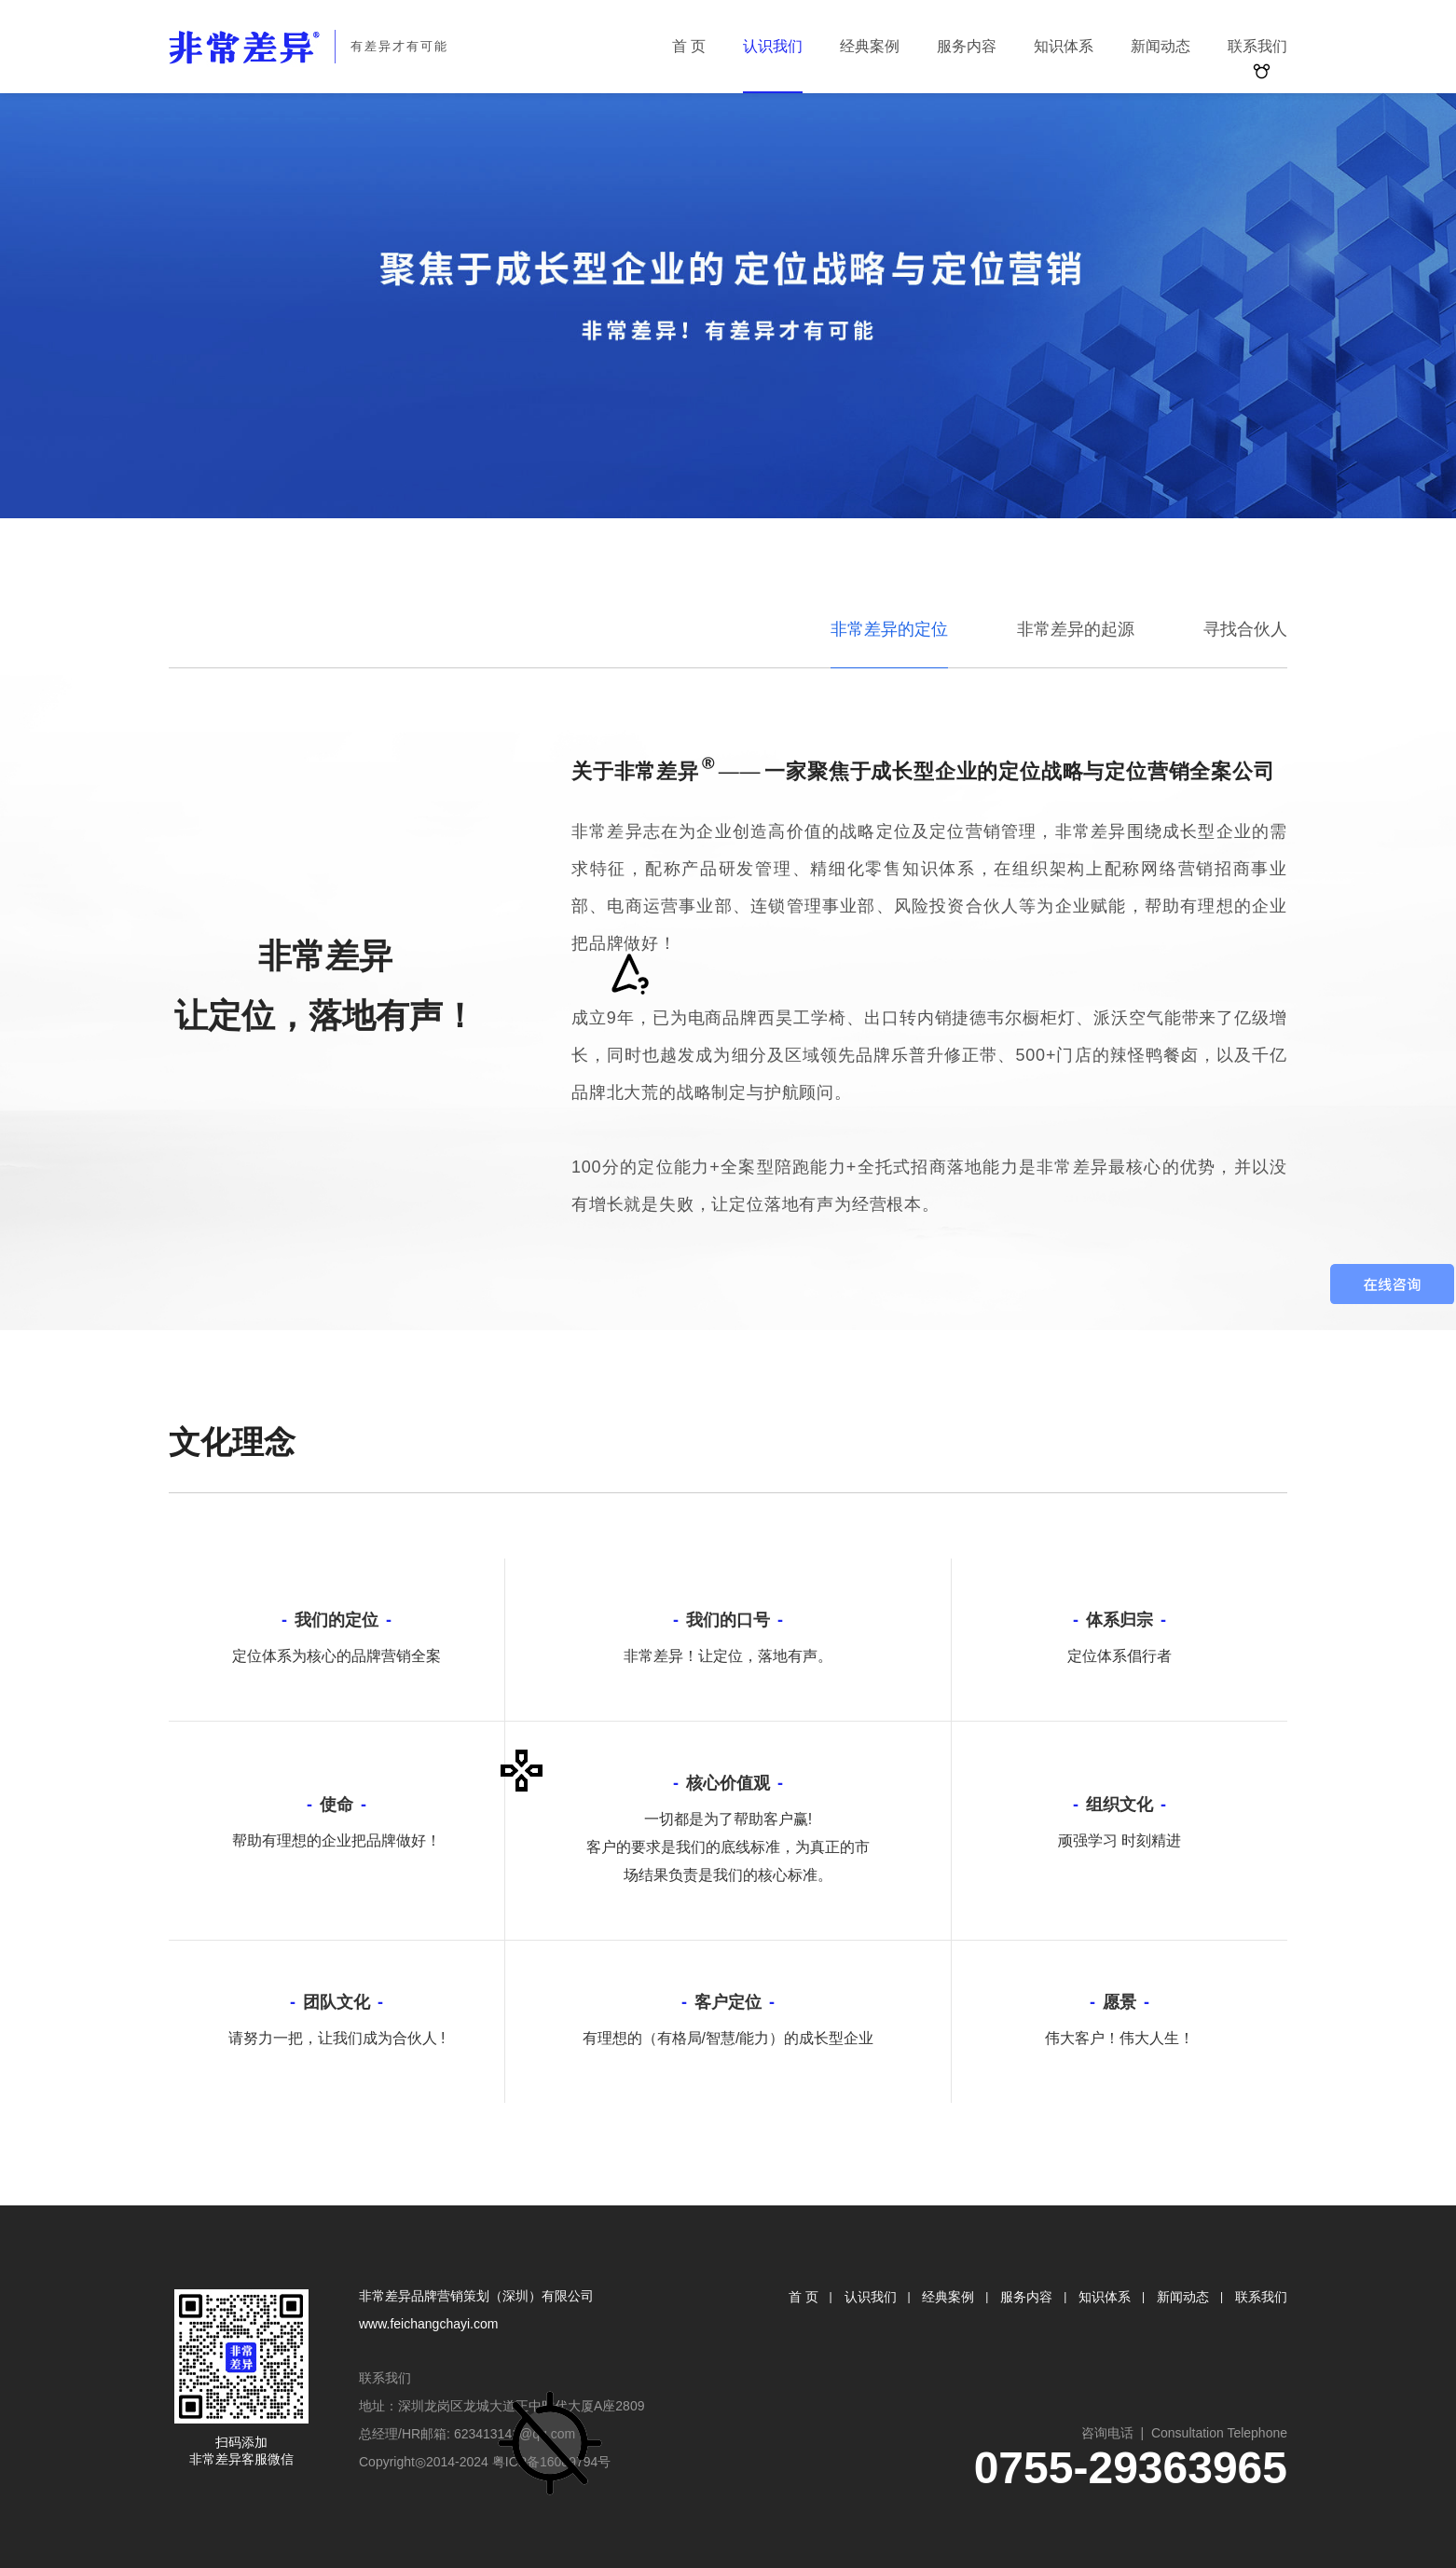 Image resolution: width=1456 pixels, height=2568 pixels. Describe the element at coordinates (629, 973) in the screenshot. I see `get directions help or navigation assistance` at that location.